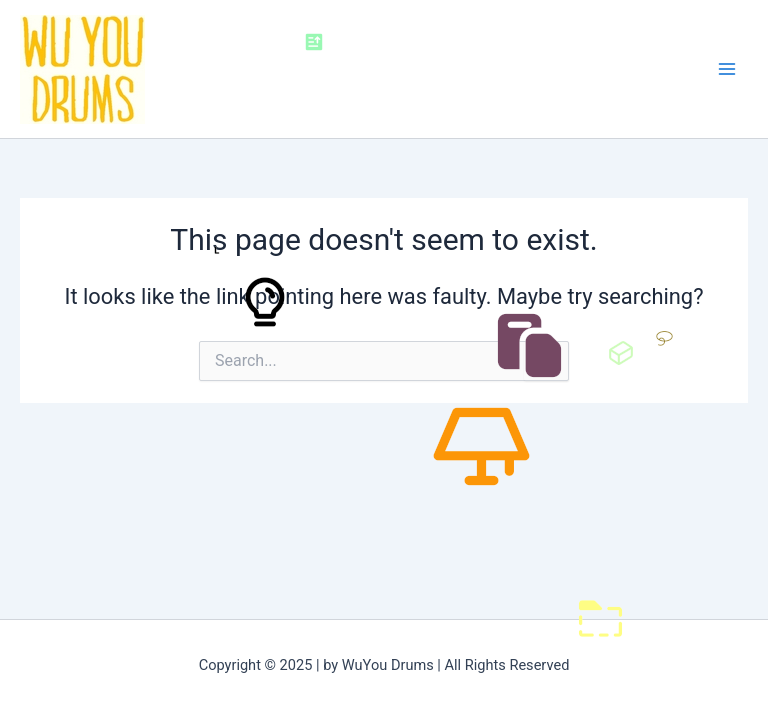 The image size is (768, 720). Describe the element at coordinates (600, 618) in the screenshot. I see `create a new folder` at that location.